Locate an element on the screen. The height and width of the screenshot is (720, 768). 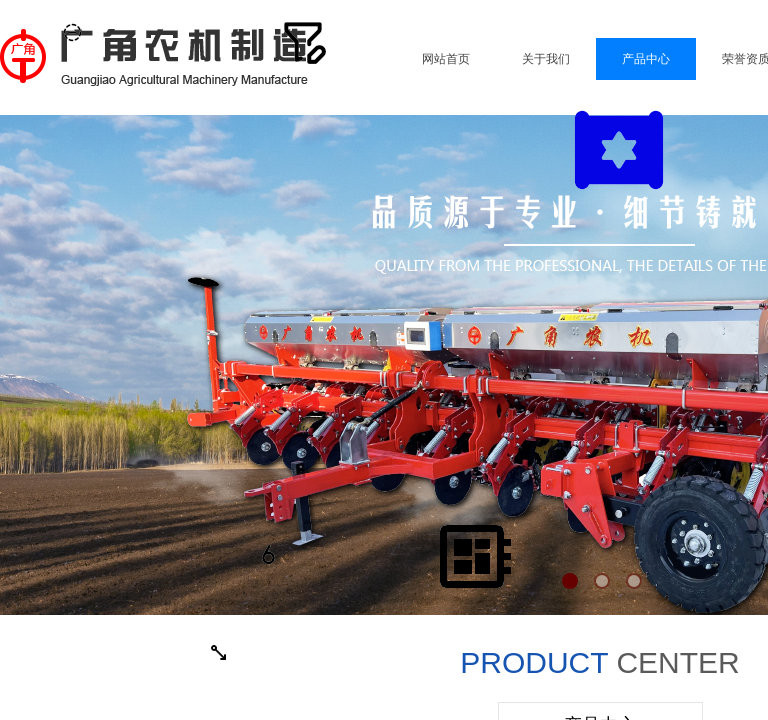
indicates step six in a multi-step process is located at coordinates (268, 554).